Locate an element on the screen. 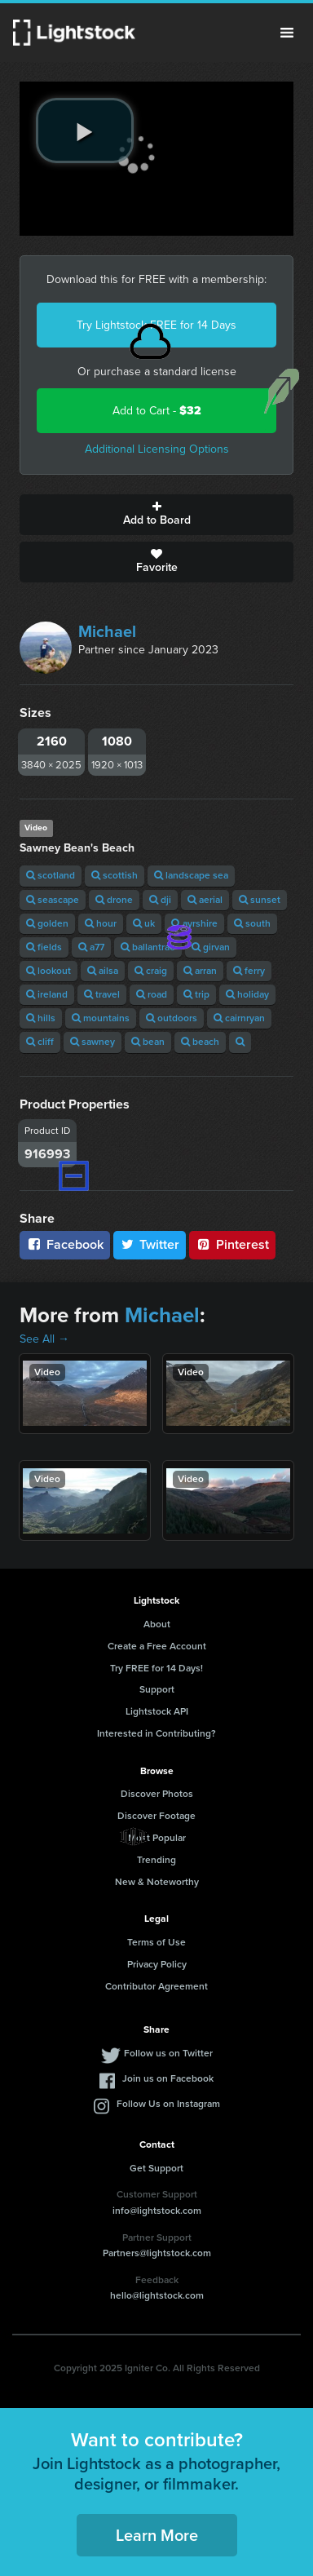  indicates a partially selected state in a list is located at coordinates (73, 1175).